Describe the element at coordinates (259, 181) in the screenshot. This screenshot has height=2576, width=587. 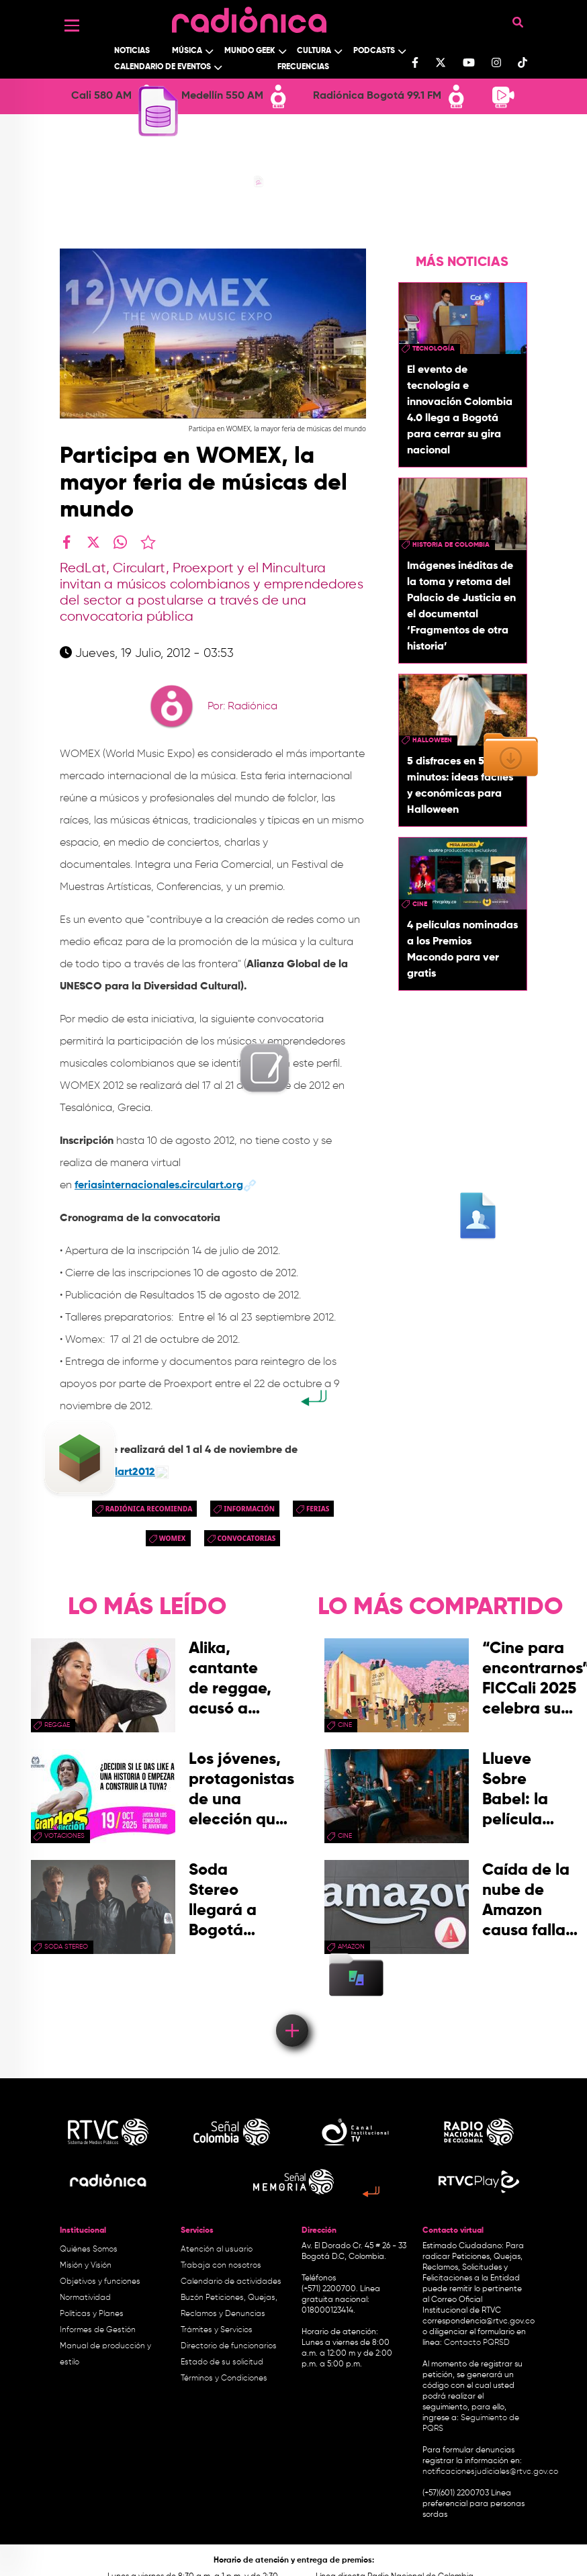
I see `scss stylesheet file` at that location.